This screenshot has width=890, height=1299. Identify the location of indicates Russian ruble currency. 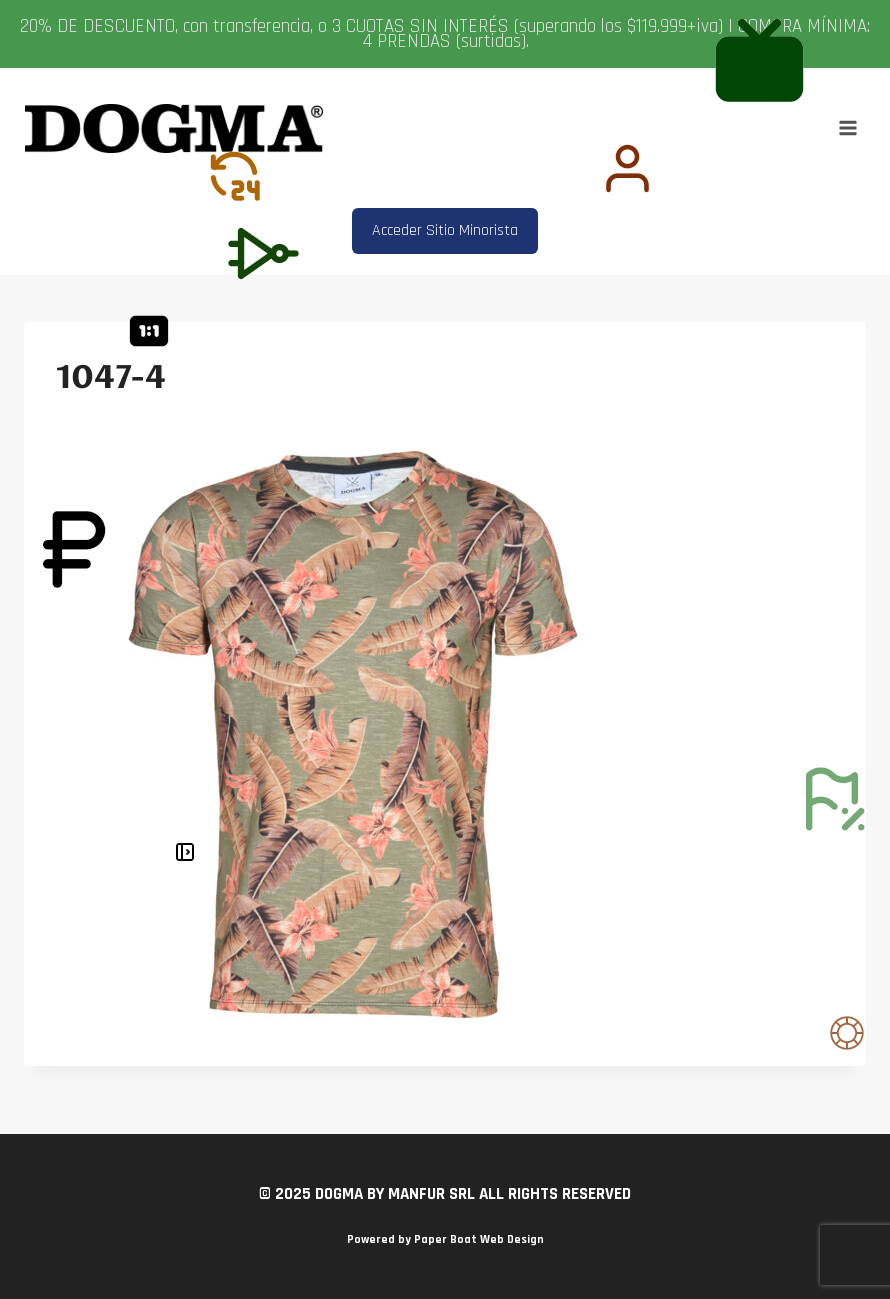
(76, 549).